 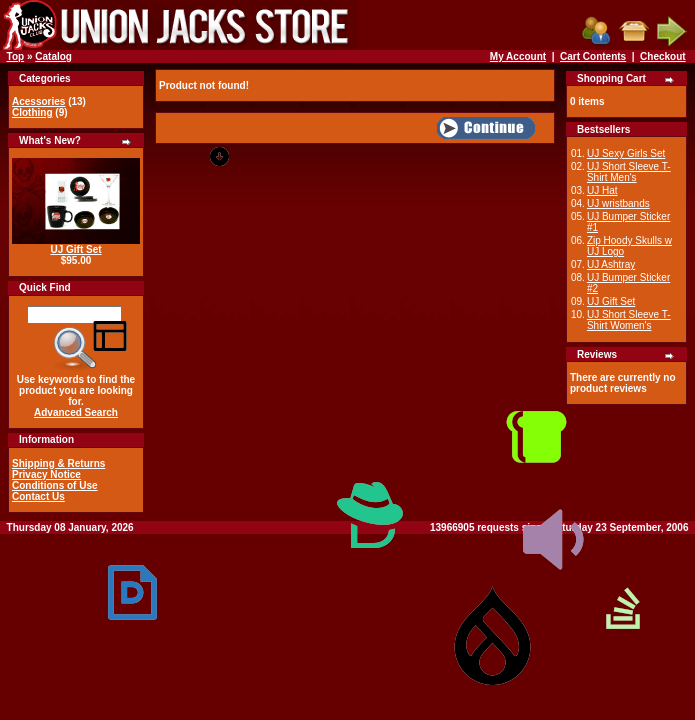 What do you see at coordinates (623, 608) in the screenshot?
I see `visit stack overflow website` at bounding box center [623, 608].